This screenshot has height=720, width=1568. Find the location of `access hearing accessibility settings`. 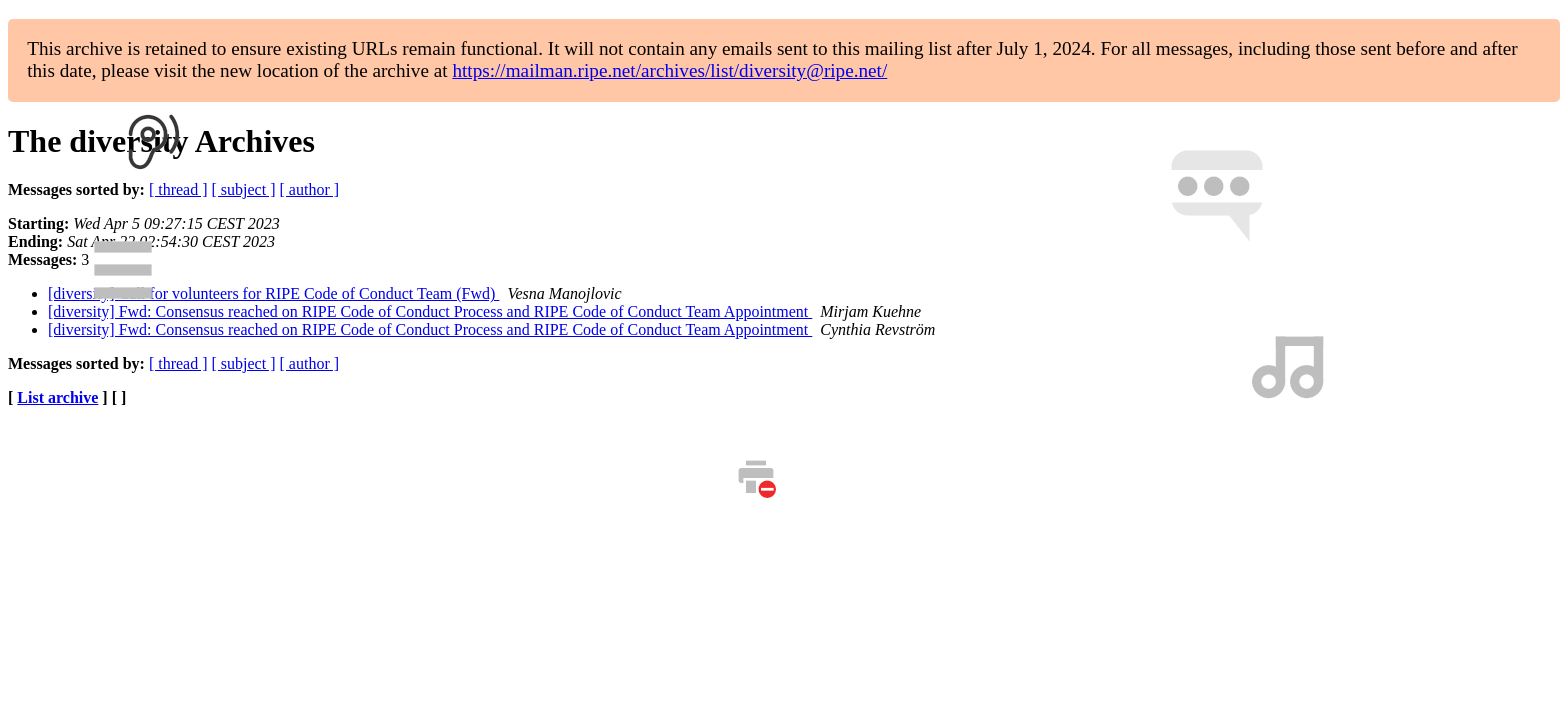

access hearing accessibility settings is located at coordinates (152, 142).